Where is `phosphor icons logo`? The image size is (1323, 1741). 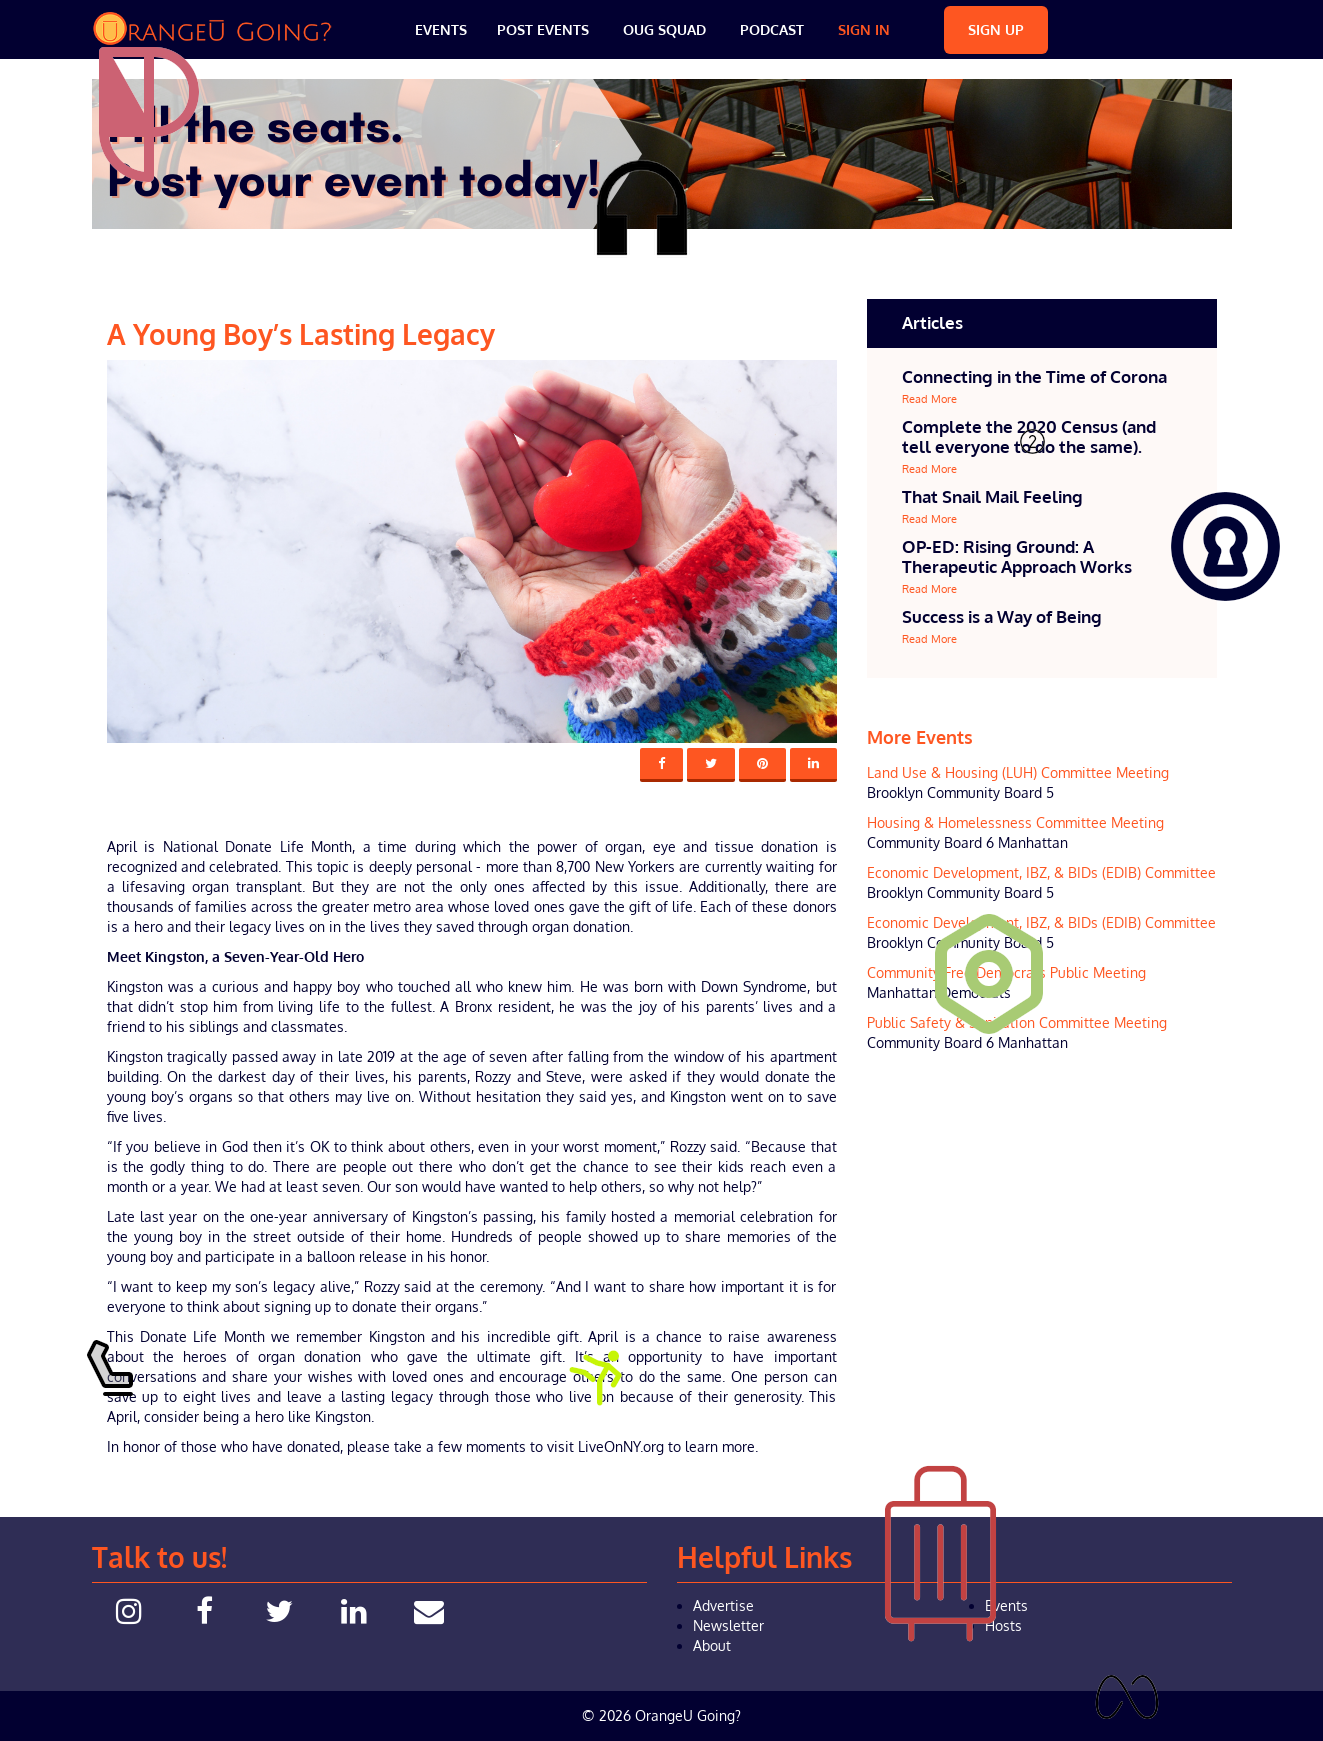
phosphor icons logo is located at coordinates (139, 107).